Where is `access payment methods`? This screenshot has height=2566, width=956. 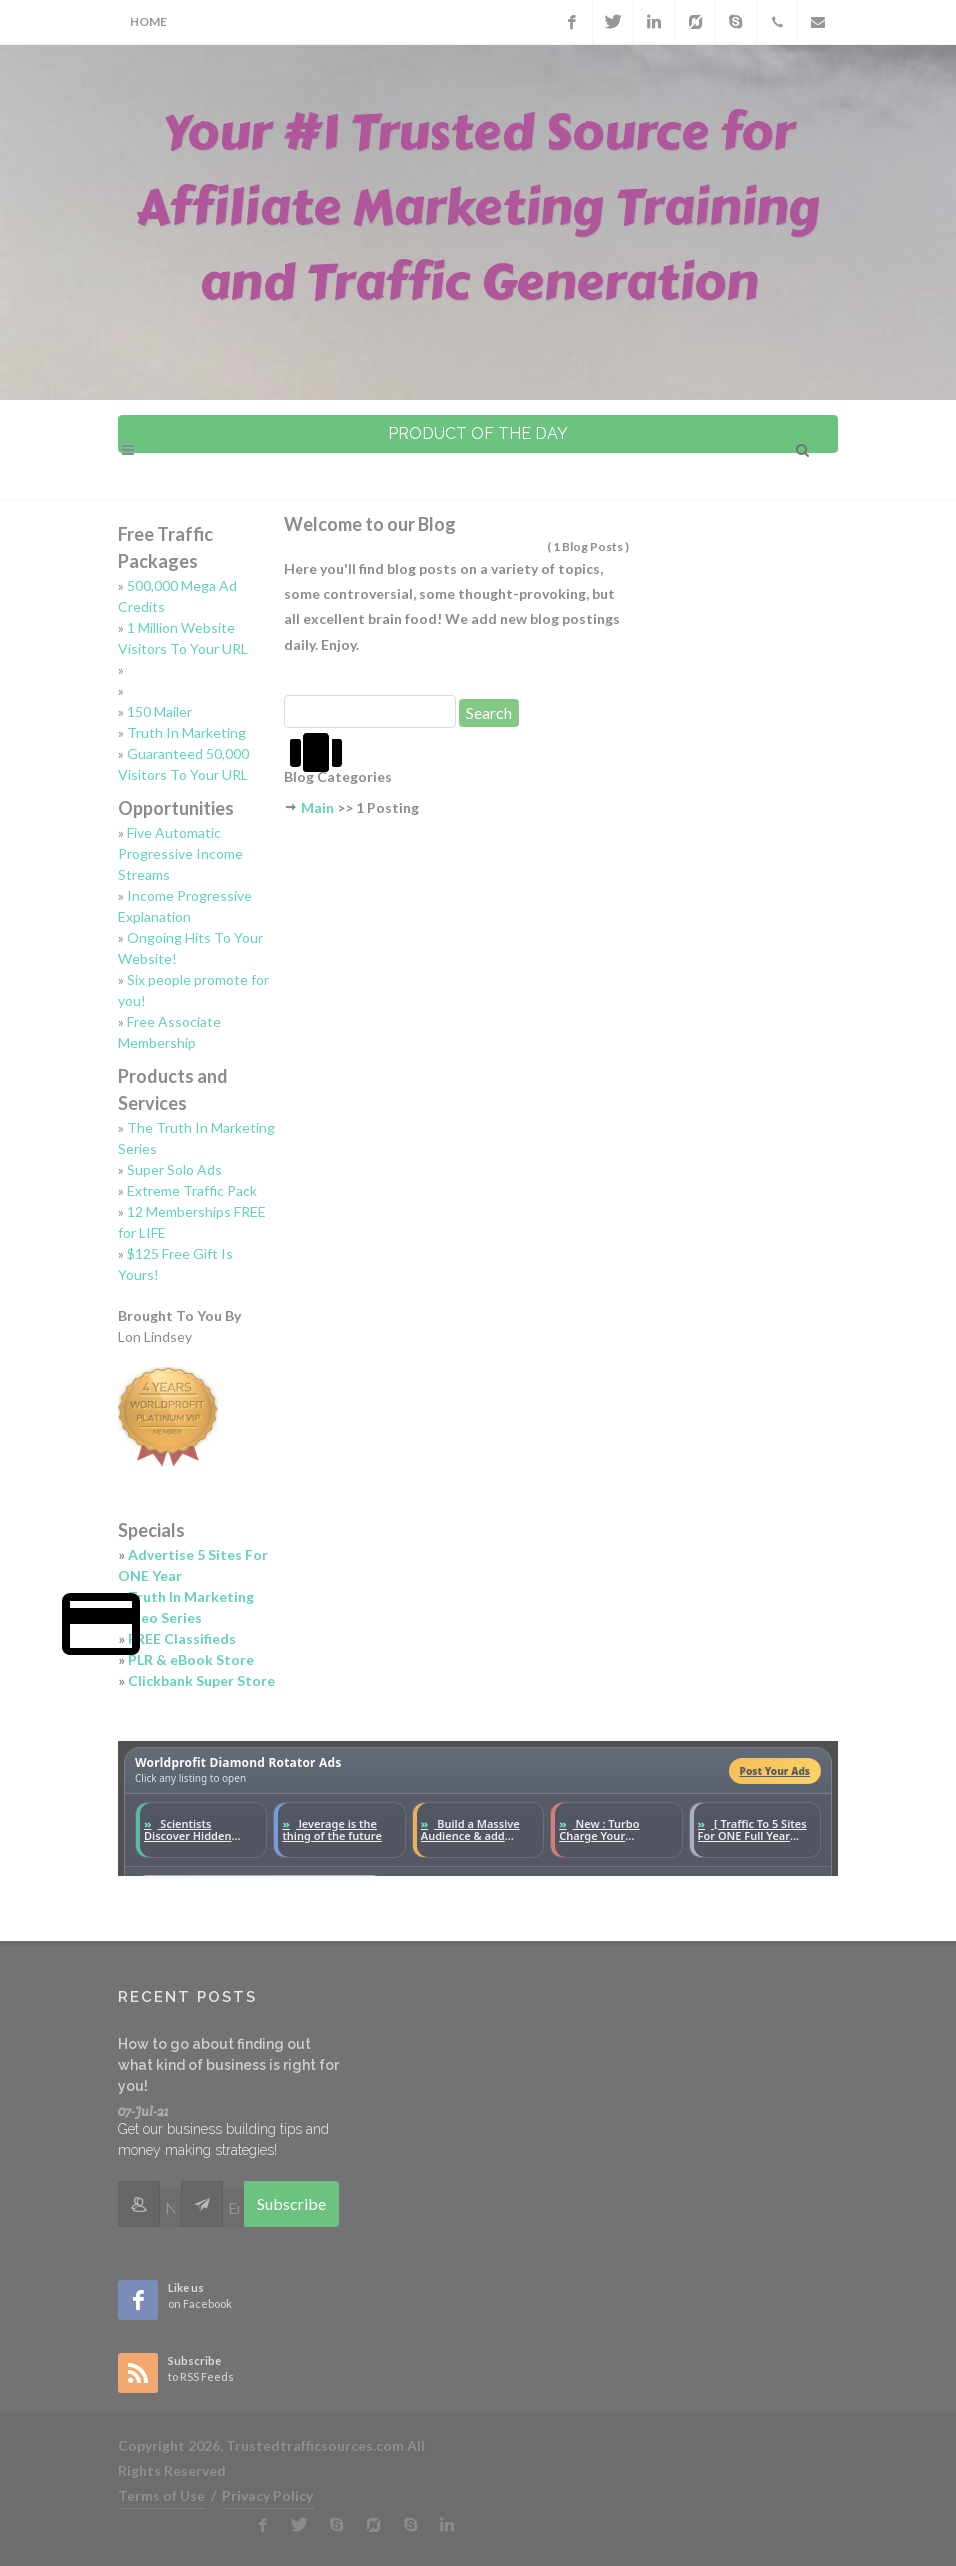
access payment methods is located at coordinates (101, 1624).